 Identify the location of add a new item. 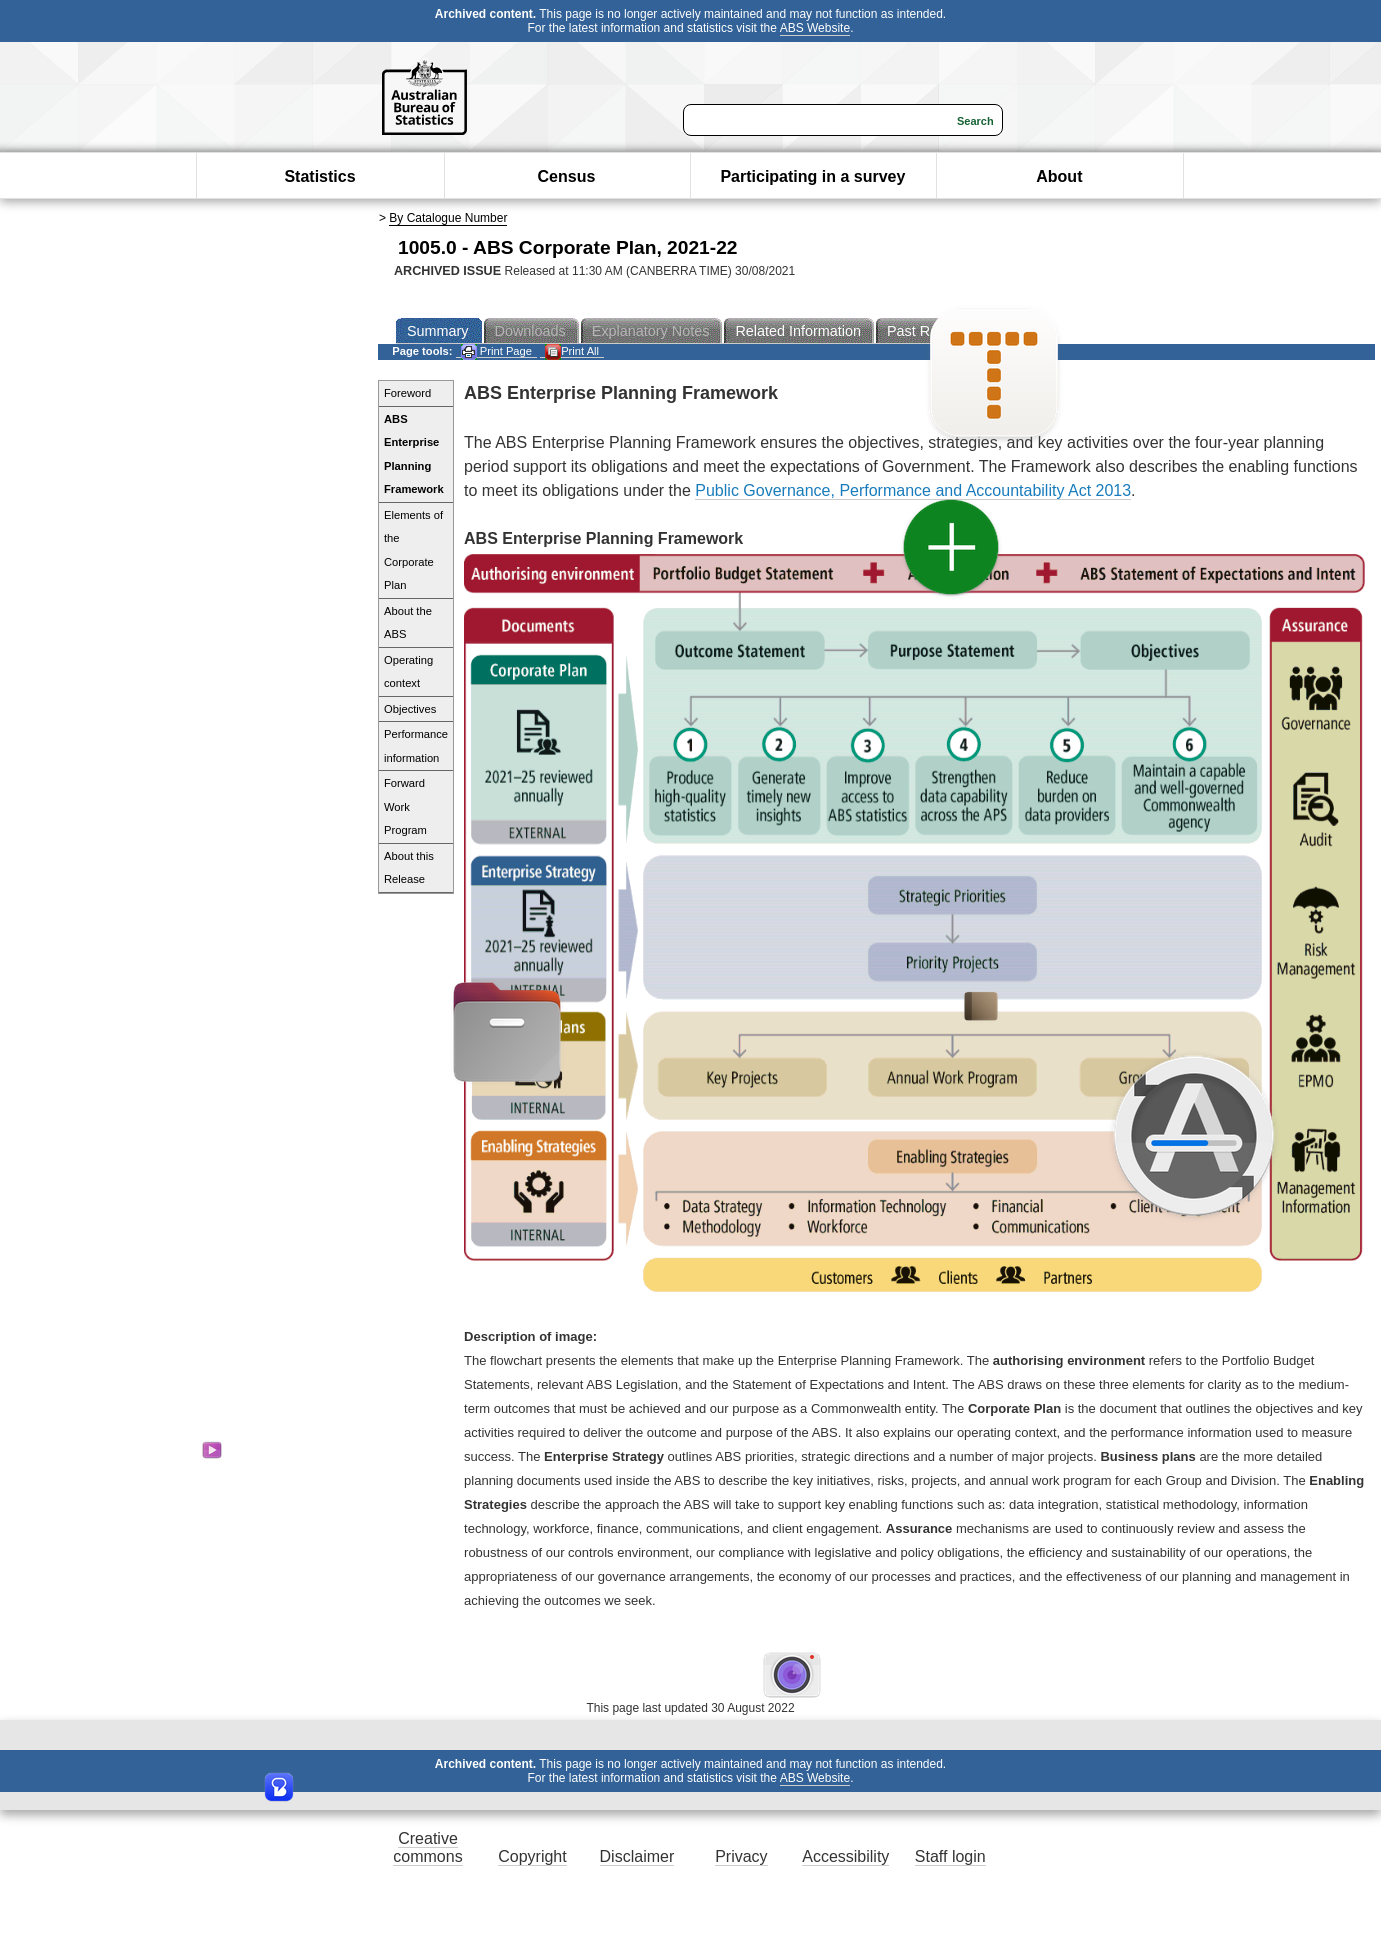
(951, 547).